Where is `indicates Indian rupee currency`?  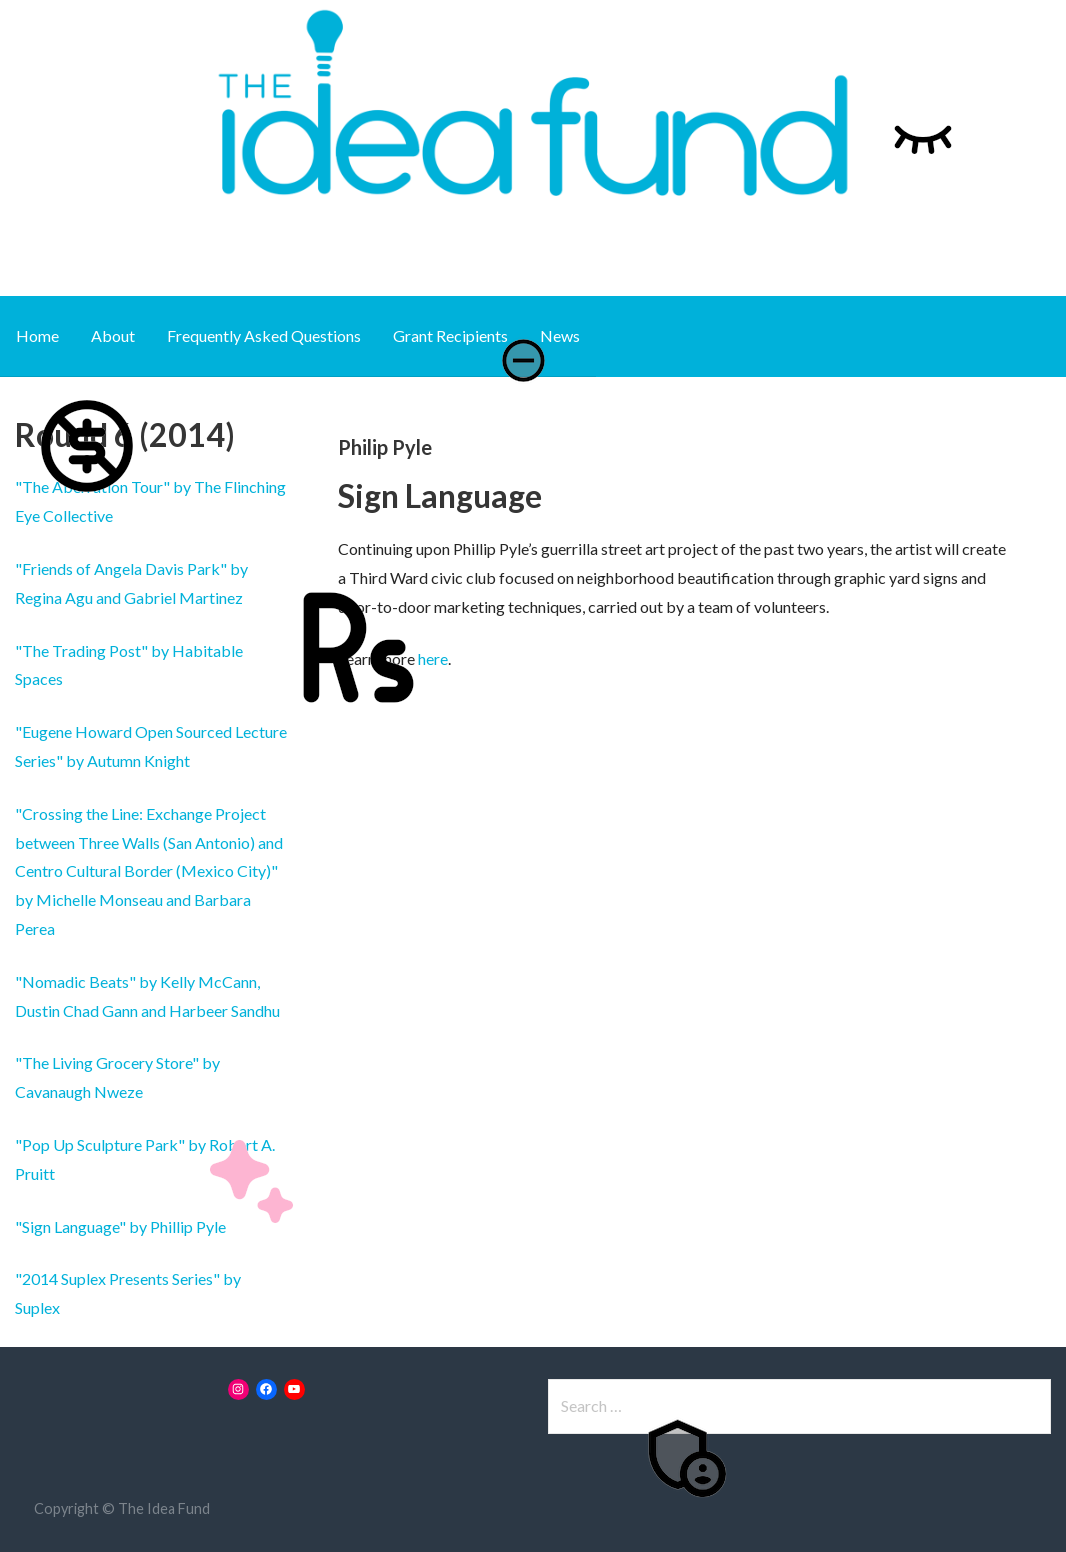 indicates Indian rupee currency is located at coordinates (358, 647).